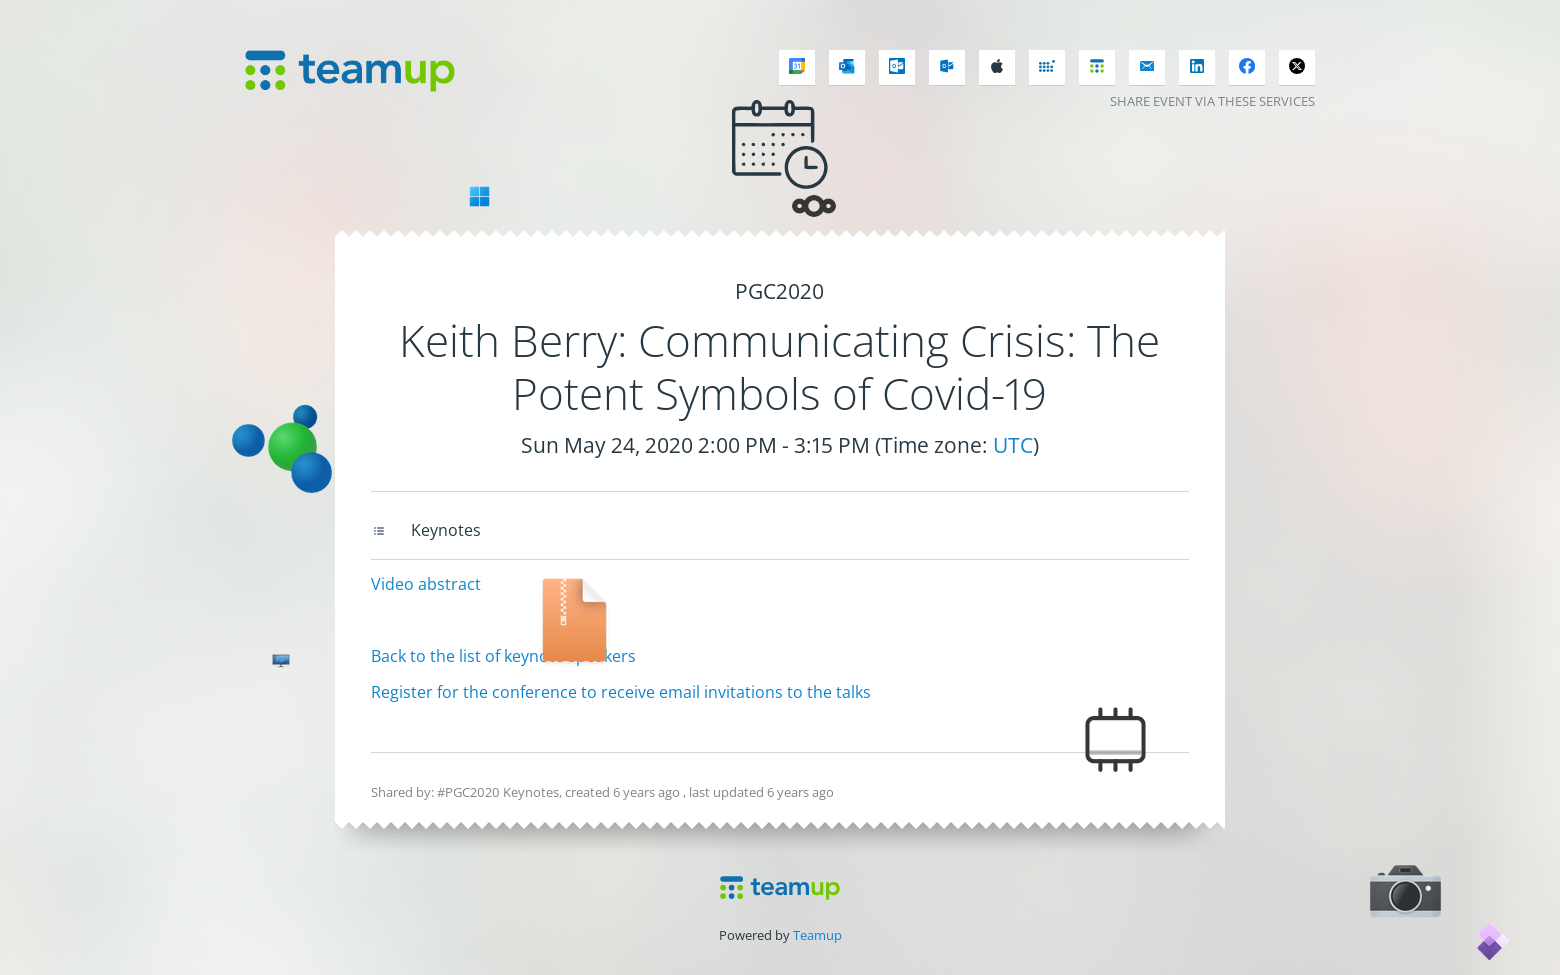 Image resolution: width=1560 pixels, height=975 pixels. What do you see at coordinates (281, 659) in the screenshot?
I see `display settings for connected monitor` at bounding box center [281, 659].